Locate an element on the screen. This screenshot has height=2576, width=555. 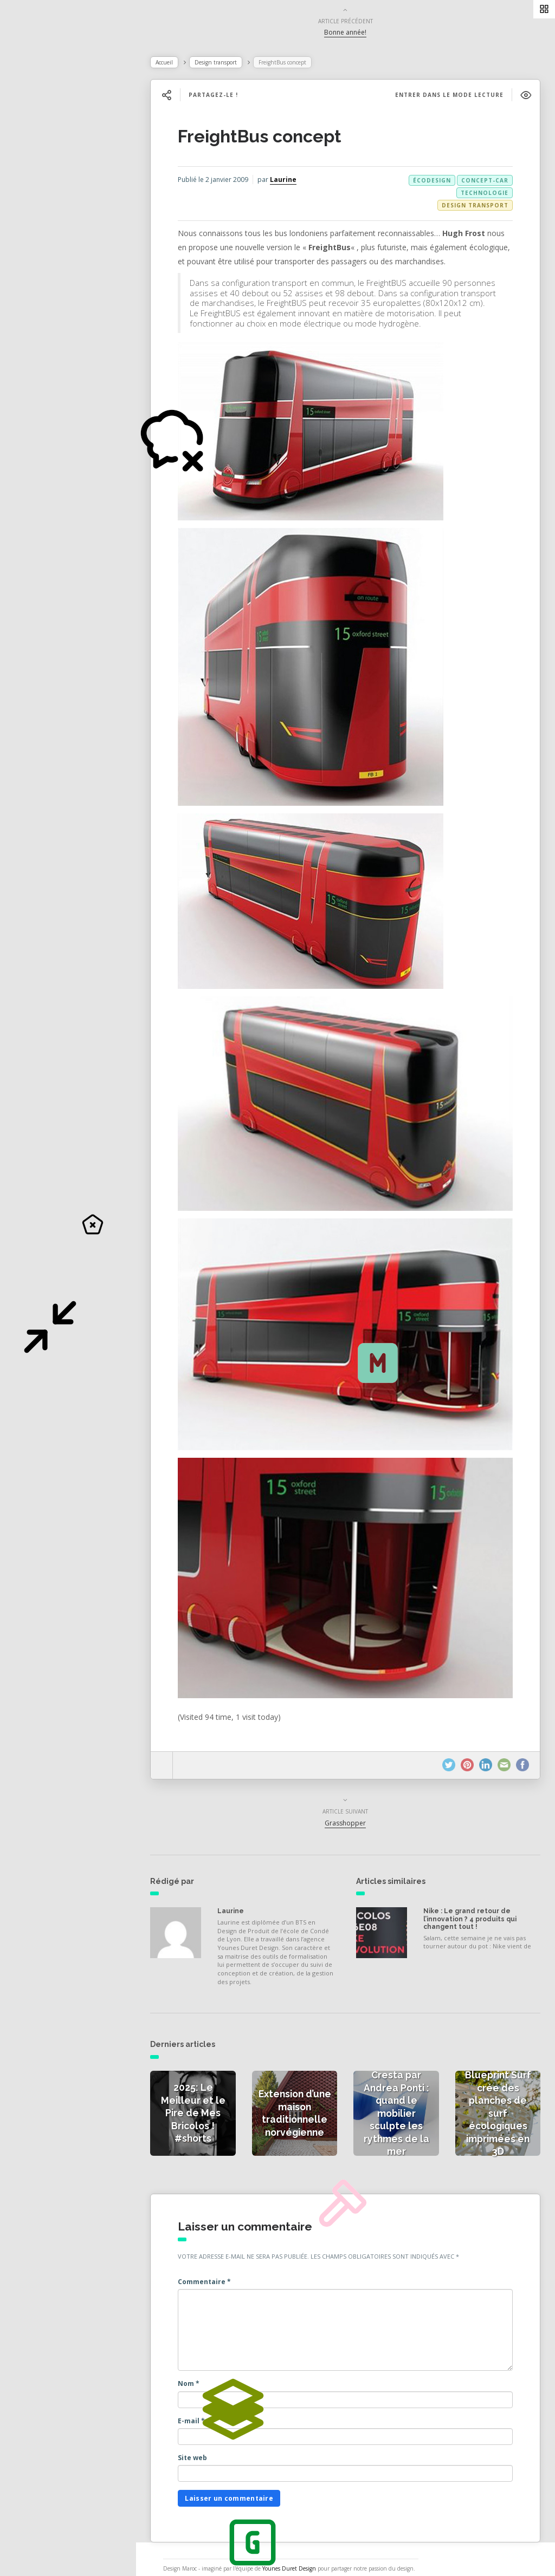
indicates medium size option is located at coordinates (378, 1363).